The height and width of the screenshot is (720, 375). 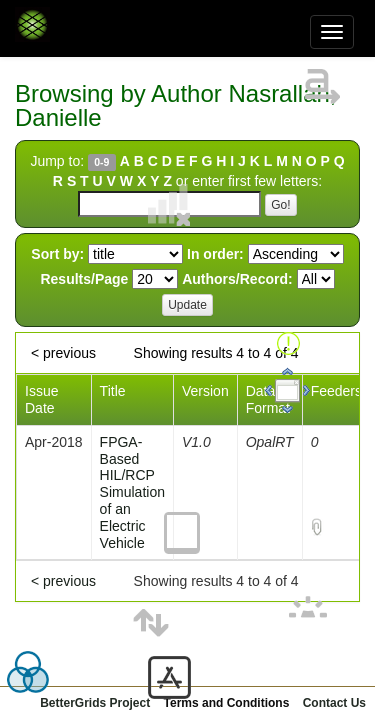 What do you see at coordinates (151, 624) in the screenshot?
I see `sync or refresh email inbox` at bounding box center [151, 624].